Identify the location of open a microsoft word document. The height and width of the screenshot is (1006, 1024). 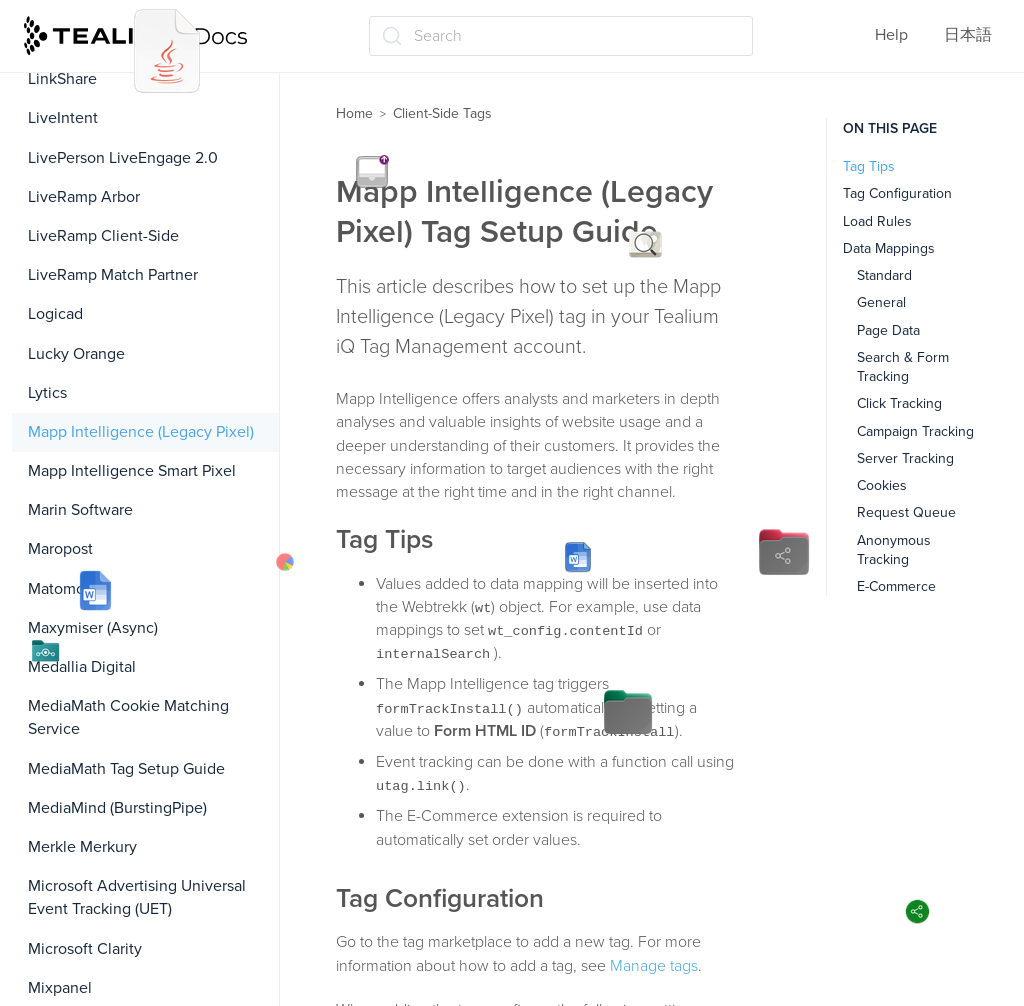
(578, 557).